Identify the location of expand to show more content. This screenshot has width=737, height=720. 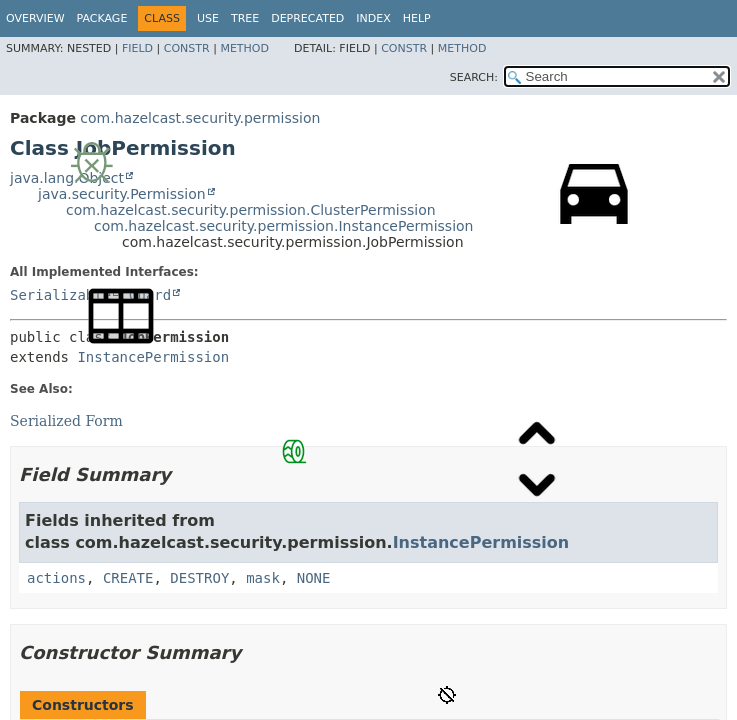
(537, 459).